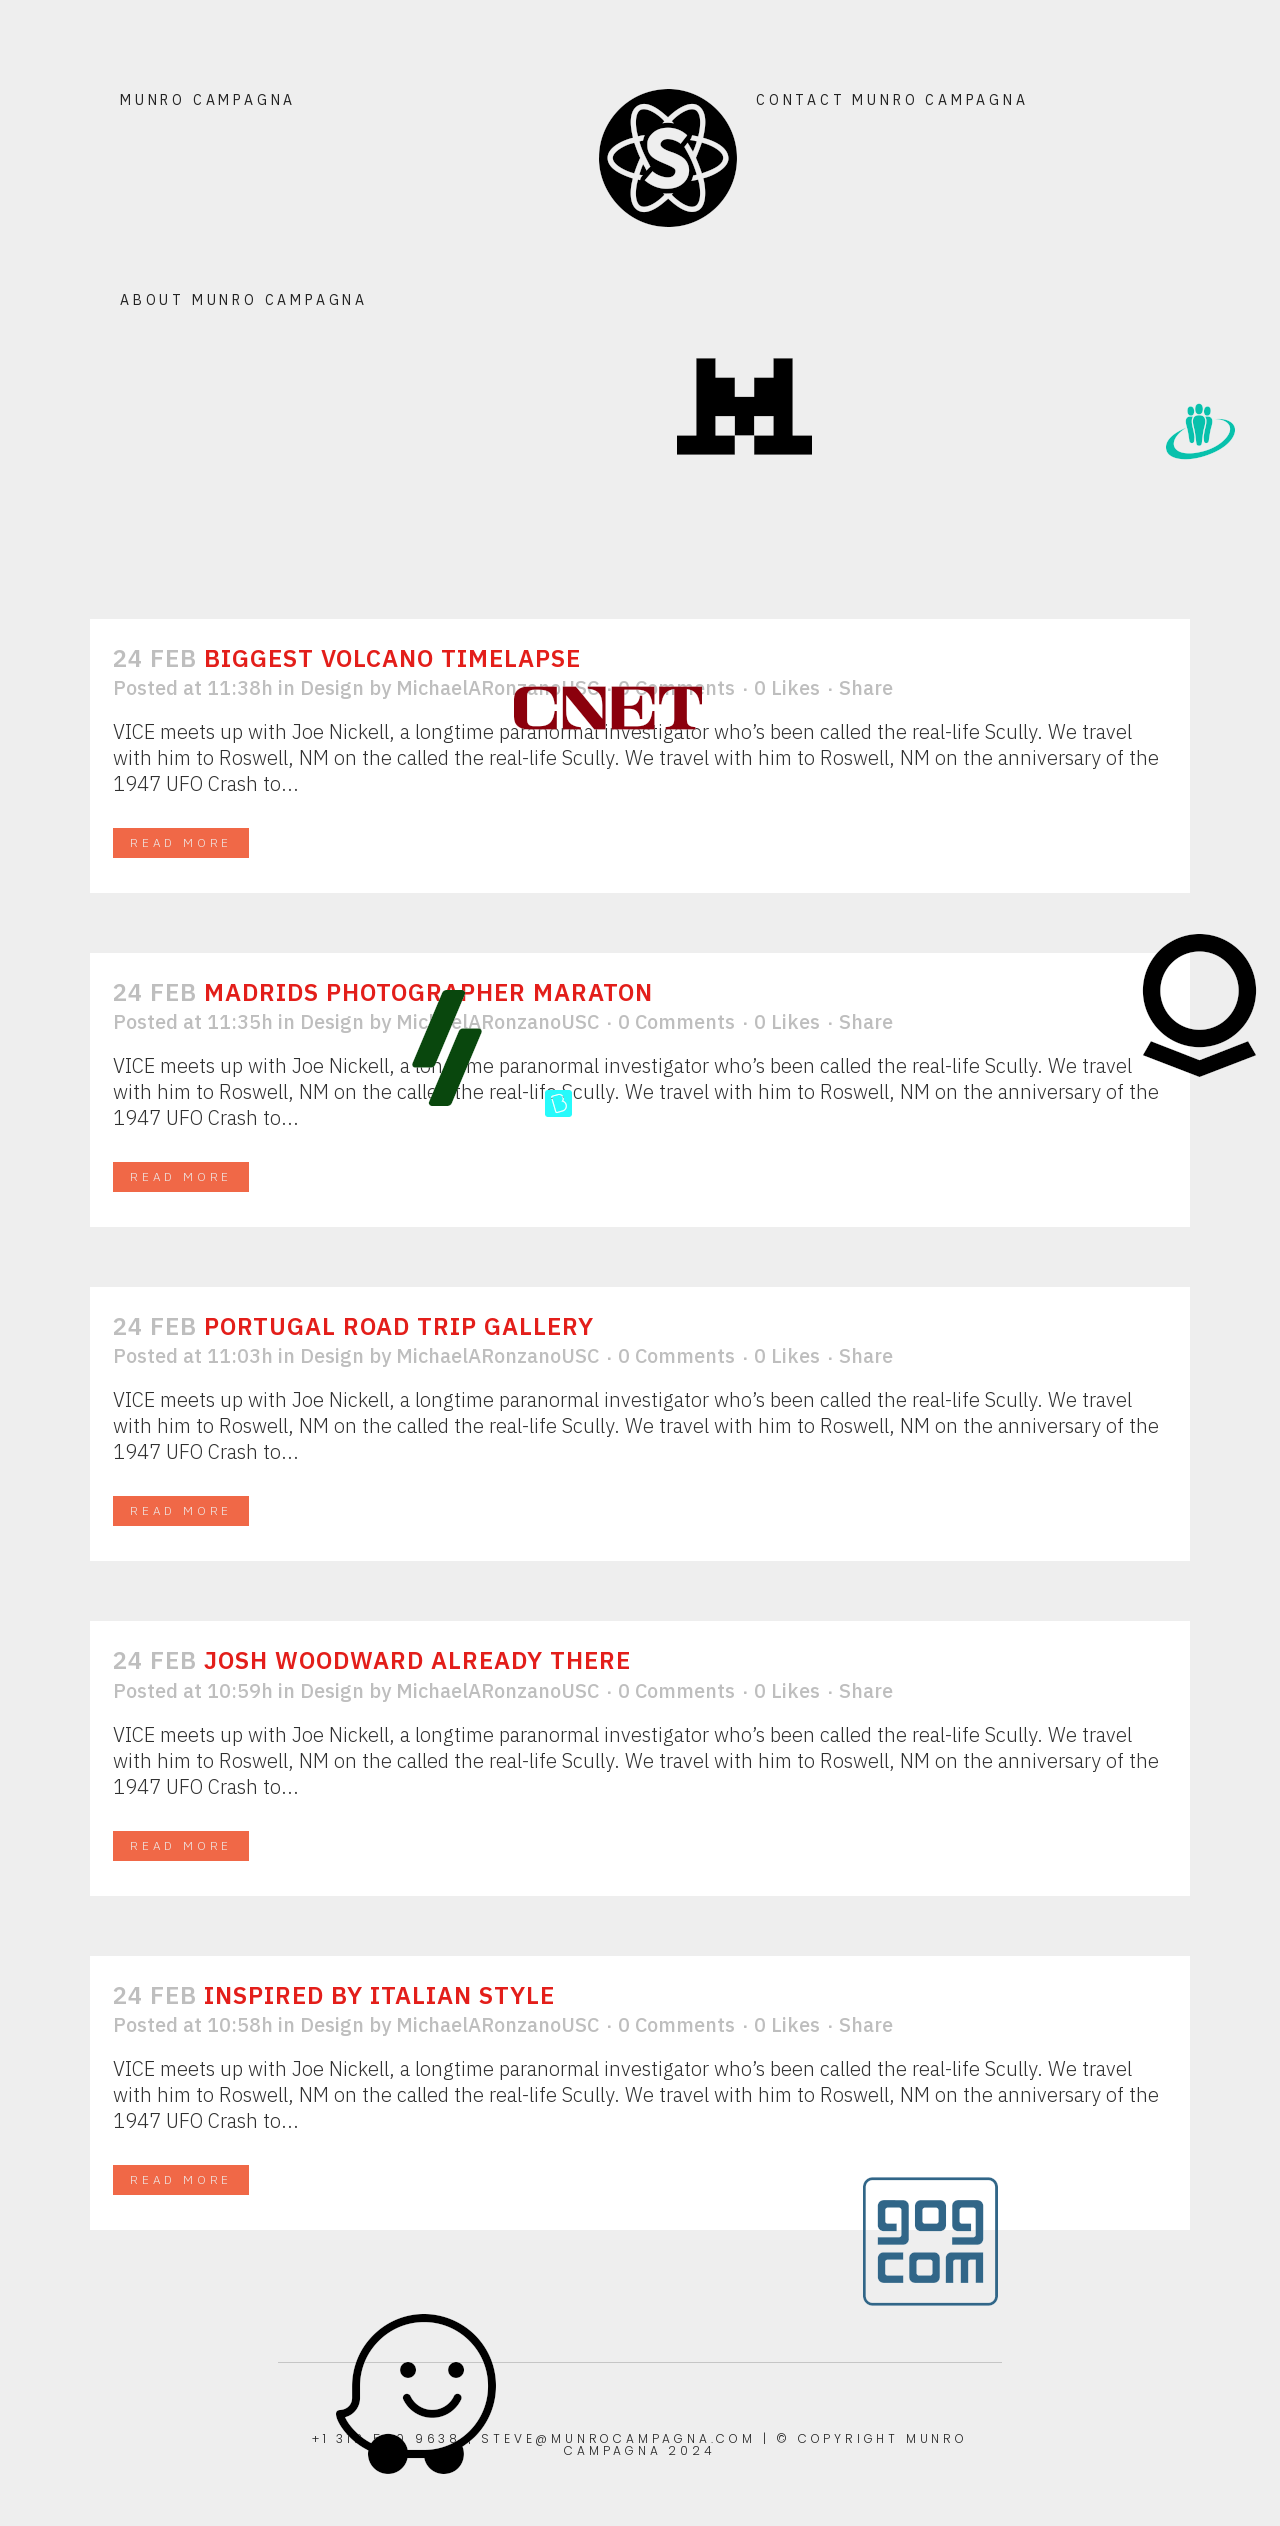 The height and width of the screenshot is (2526, 1280). Describe the element at coordinates (668, 158) in the screenshot. I see `semantic ui react library logo` at that location.